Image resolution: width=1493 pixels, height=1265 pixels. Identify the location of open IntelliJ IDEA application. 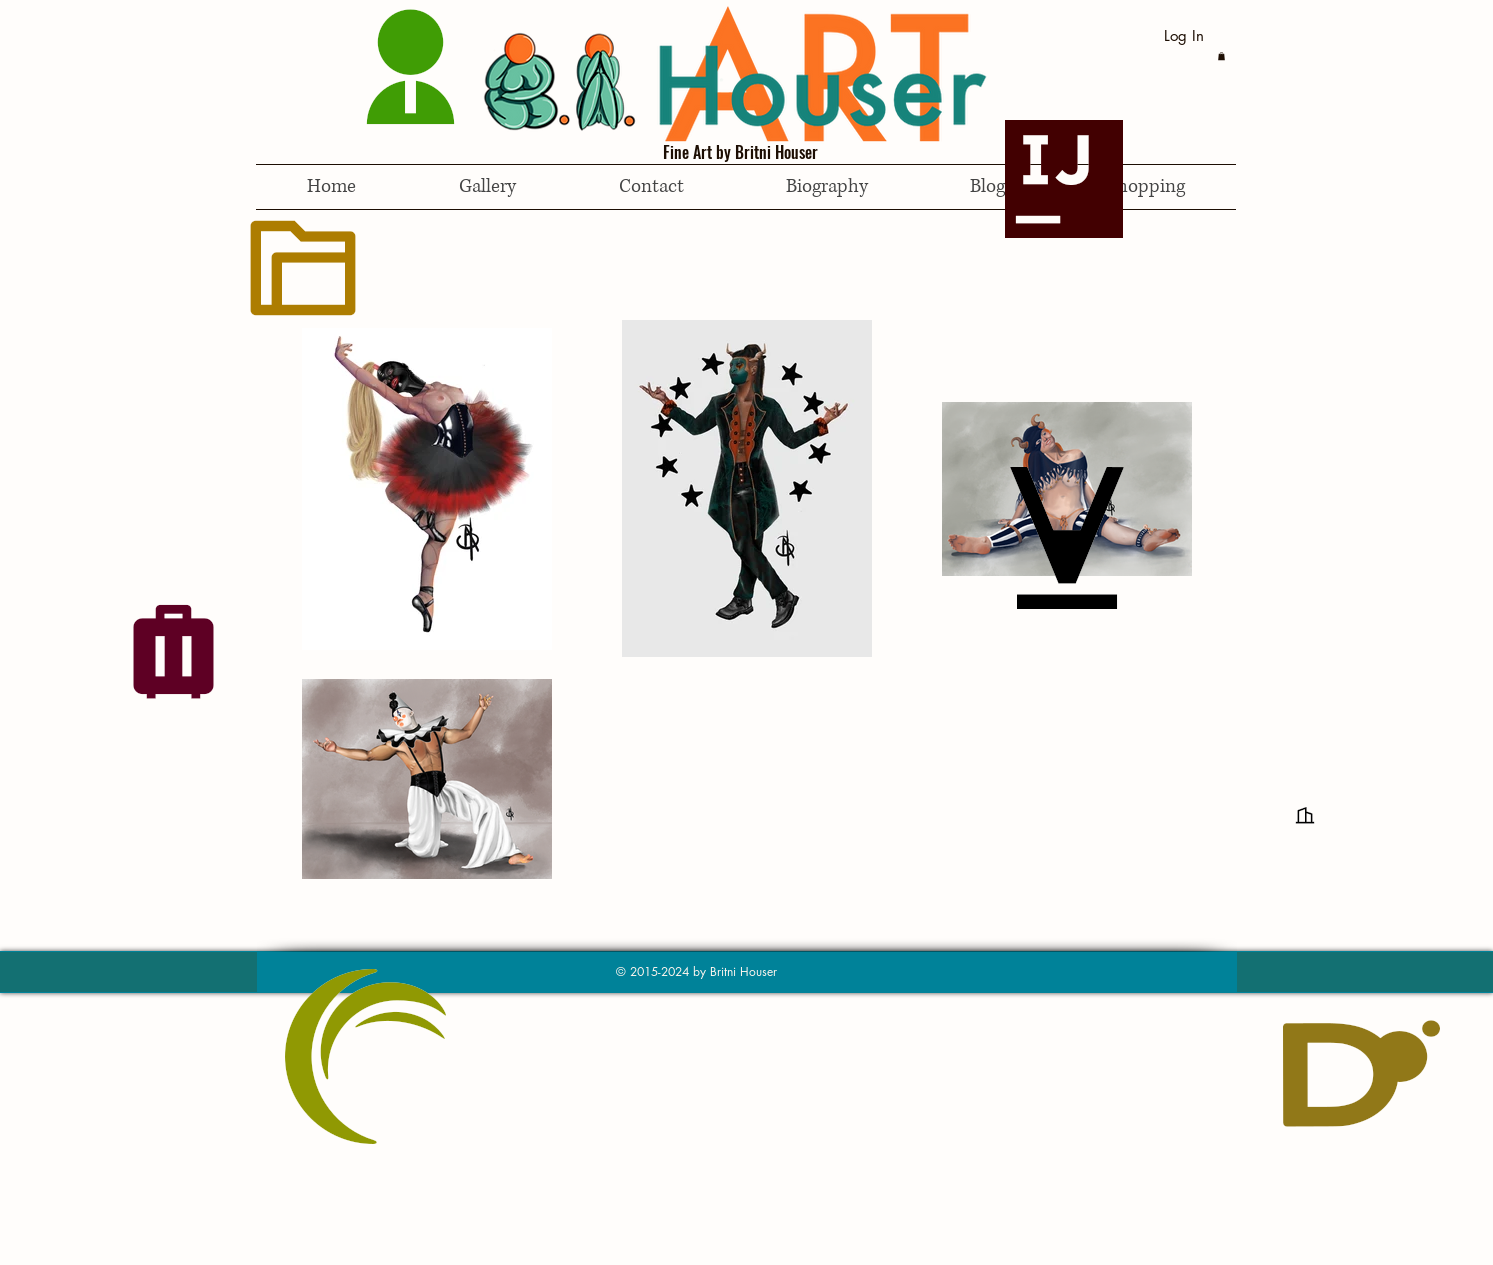
(1064, 179).